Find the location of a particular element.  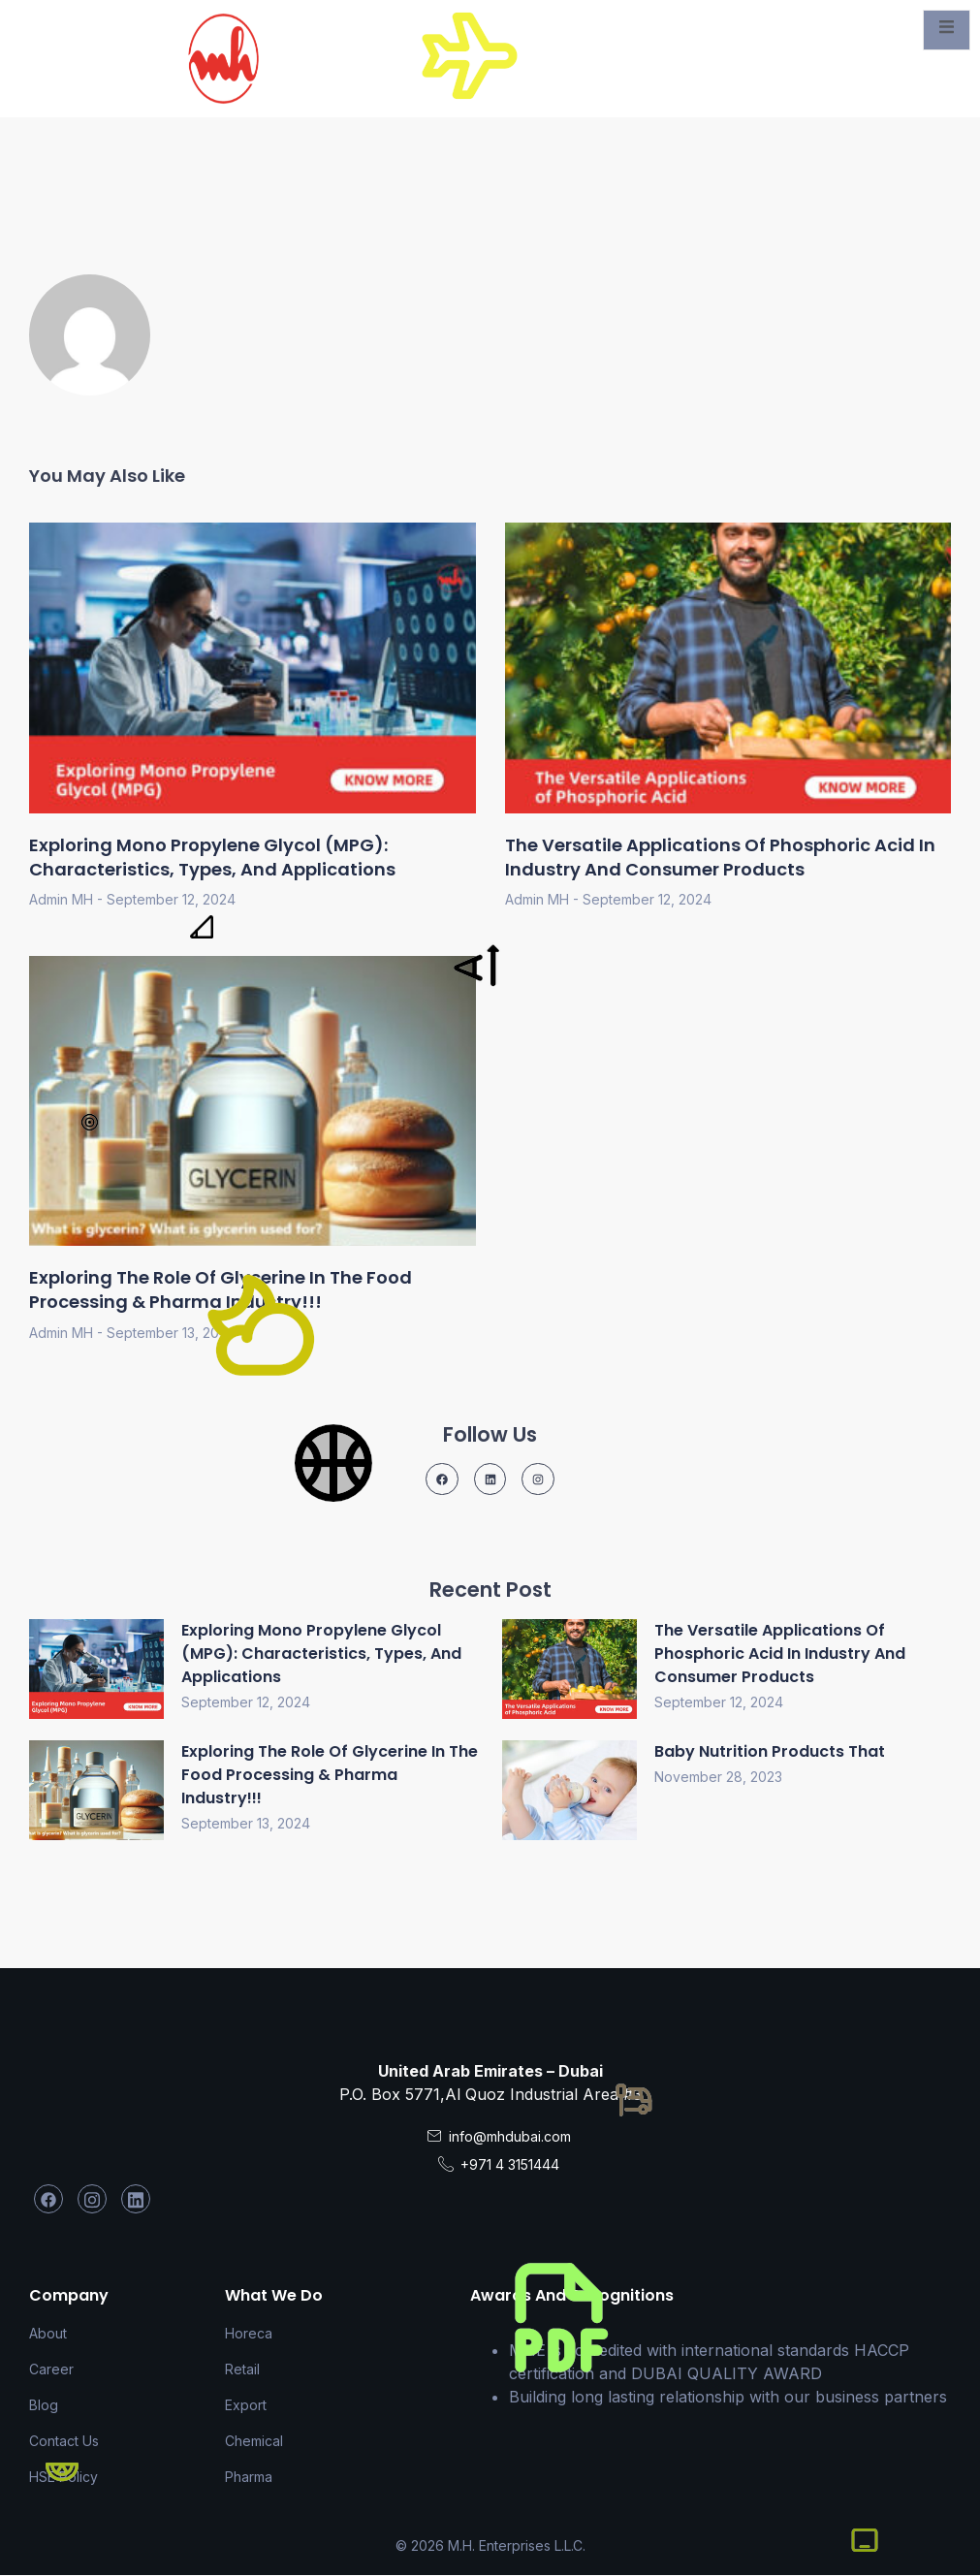

indicates weak cellular signal strength (2 bars) is located at coordinates (202, 927).